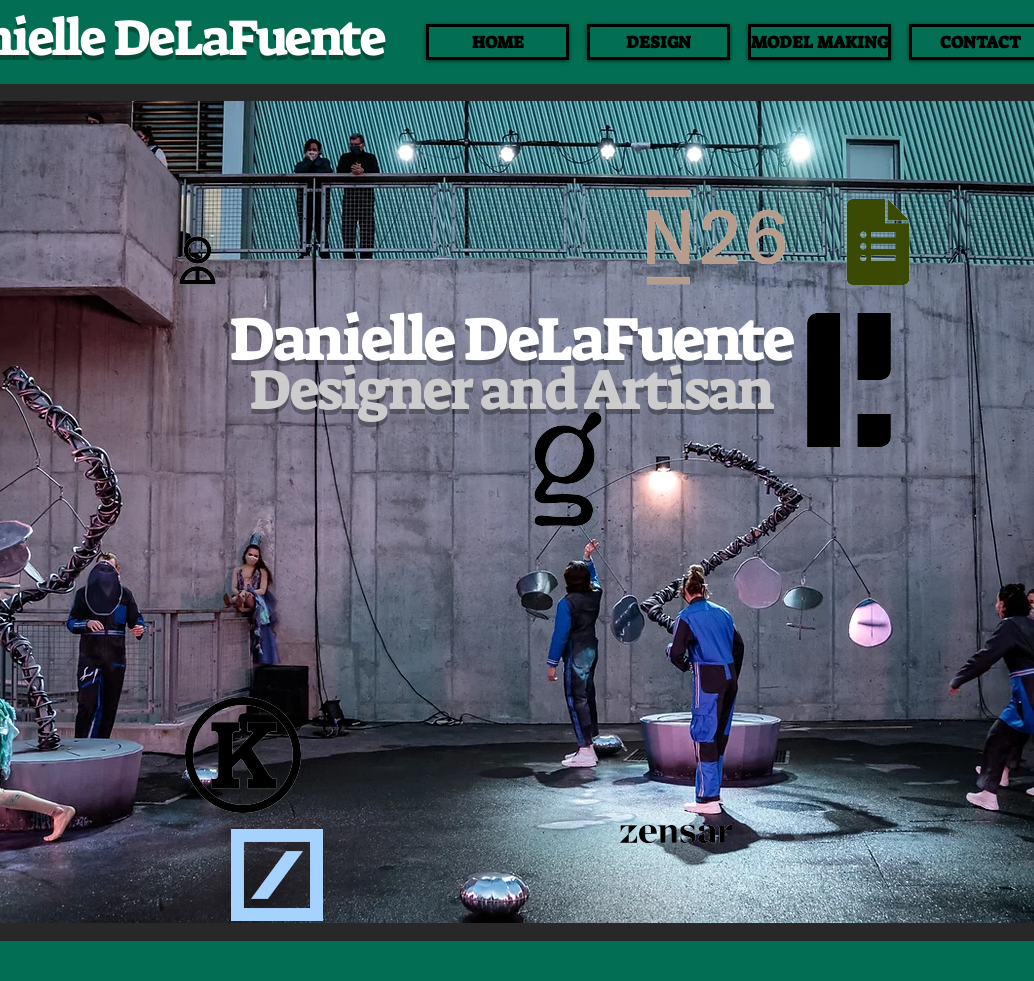 The image size is (1034, 981). What do you see at coordinates (676, 834) in the screenshot?
I see `zensar technologies company logo` at bounding box center [676, 834].